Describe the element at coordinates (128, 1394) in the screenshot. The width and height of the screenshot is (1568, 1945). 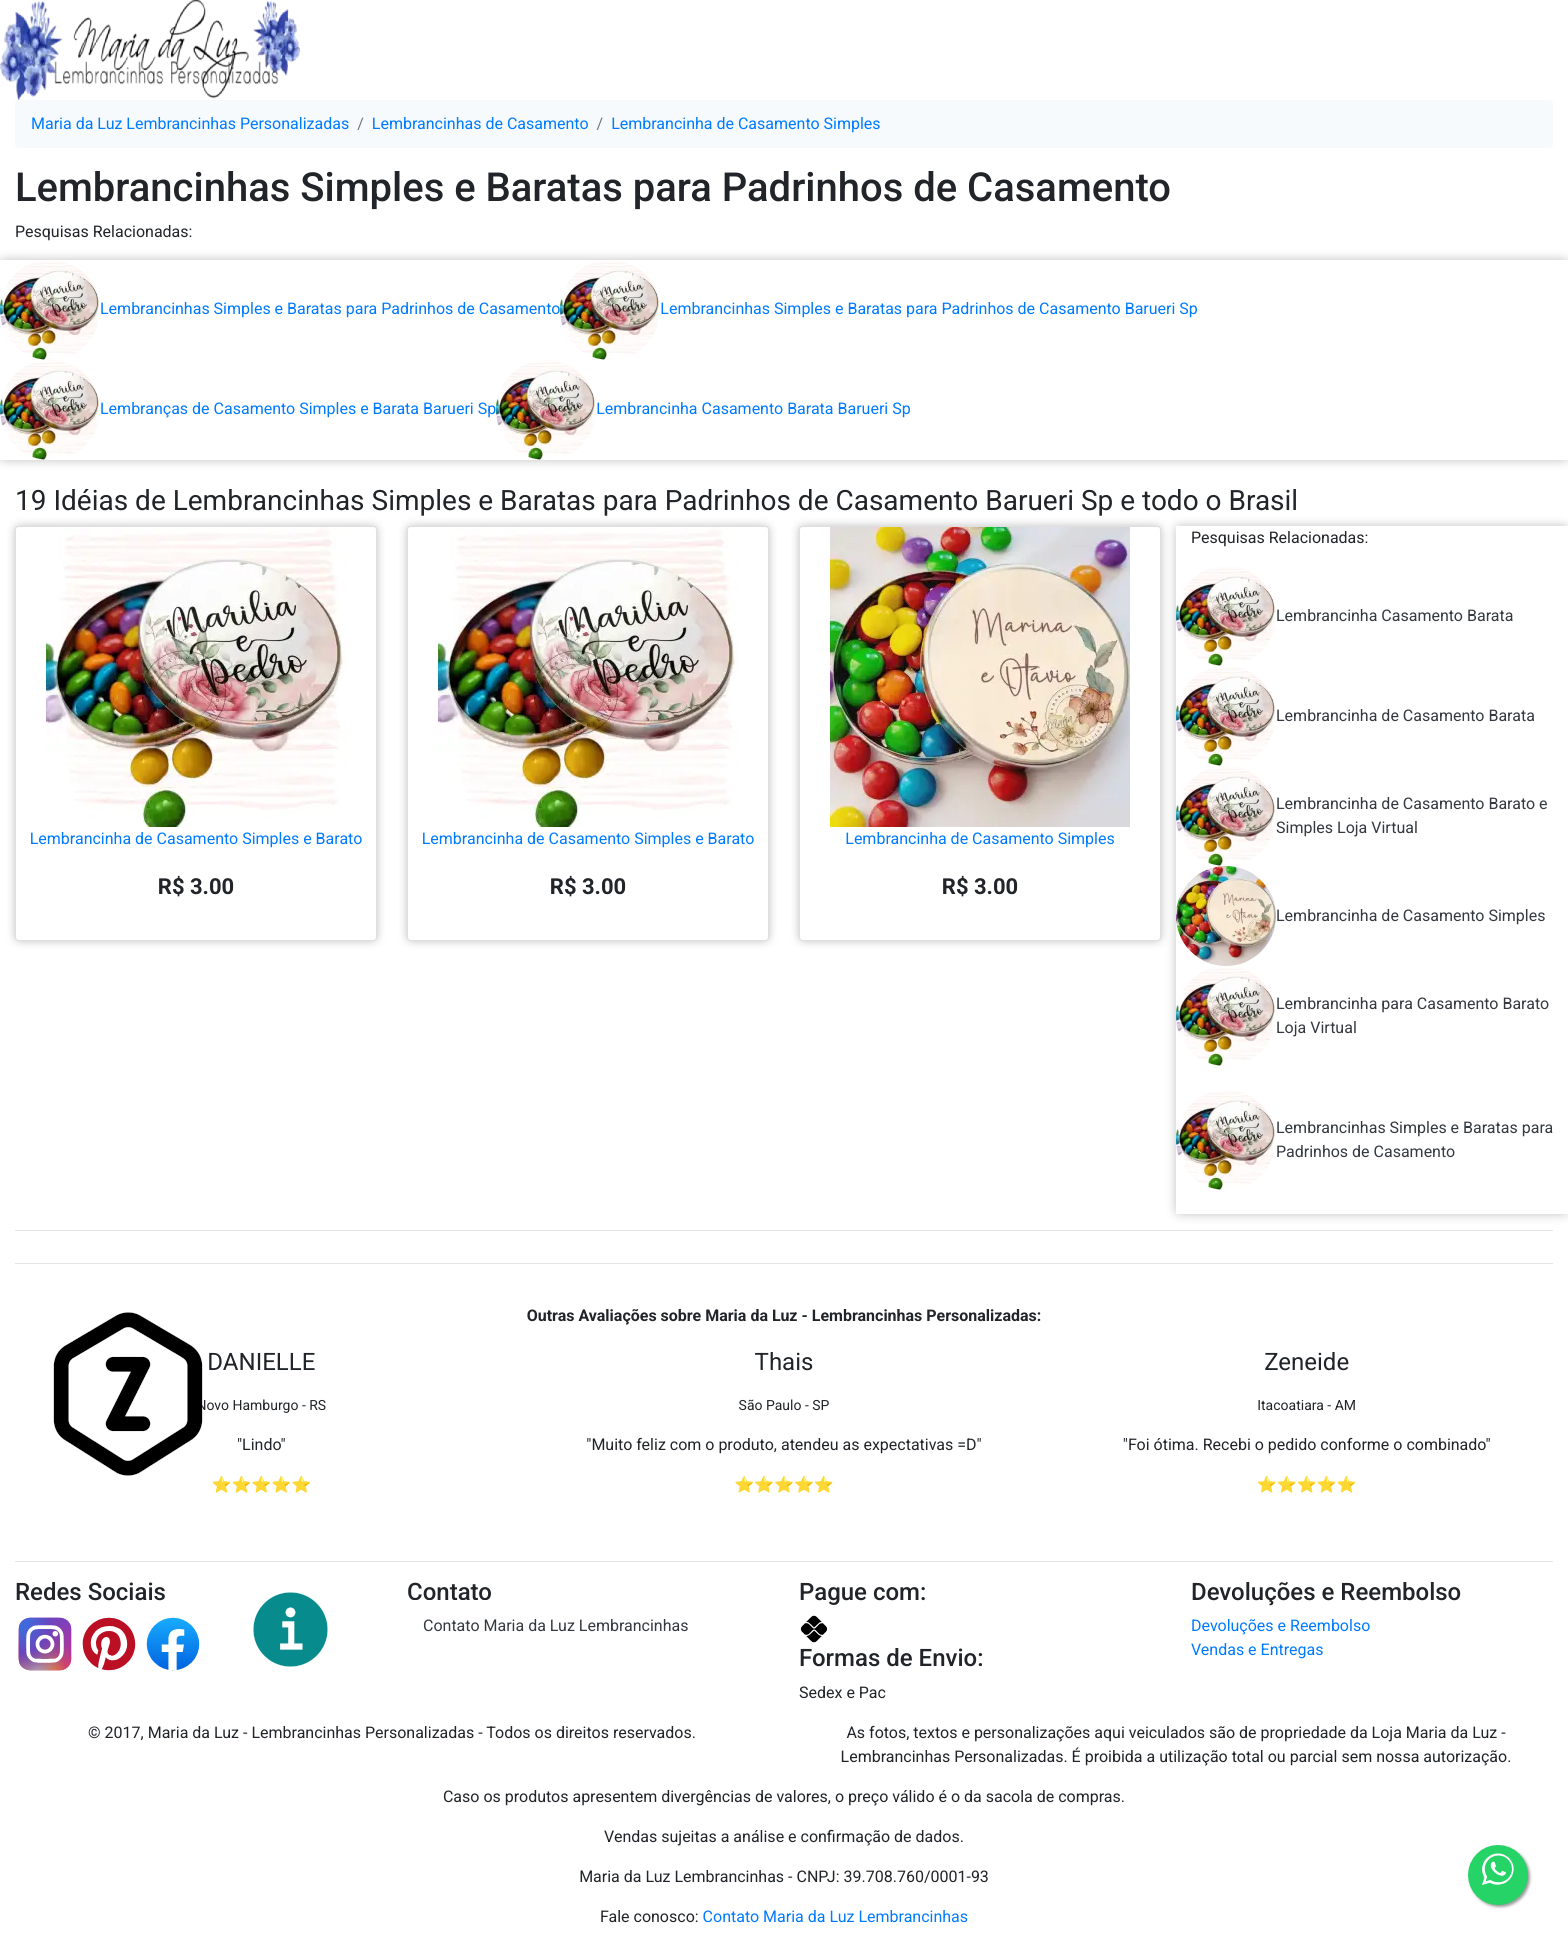
I see `app or service logo starting with Z` at that location.